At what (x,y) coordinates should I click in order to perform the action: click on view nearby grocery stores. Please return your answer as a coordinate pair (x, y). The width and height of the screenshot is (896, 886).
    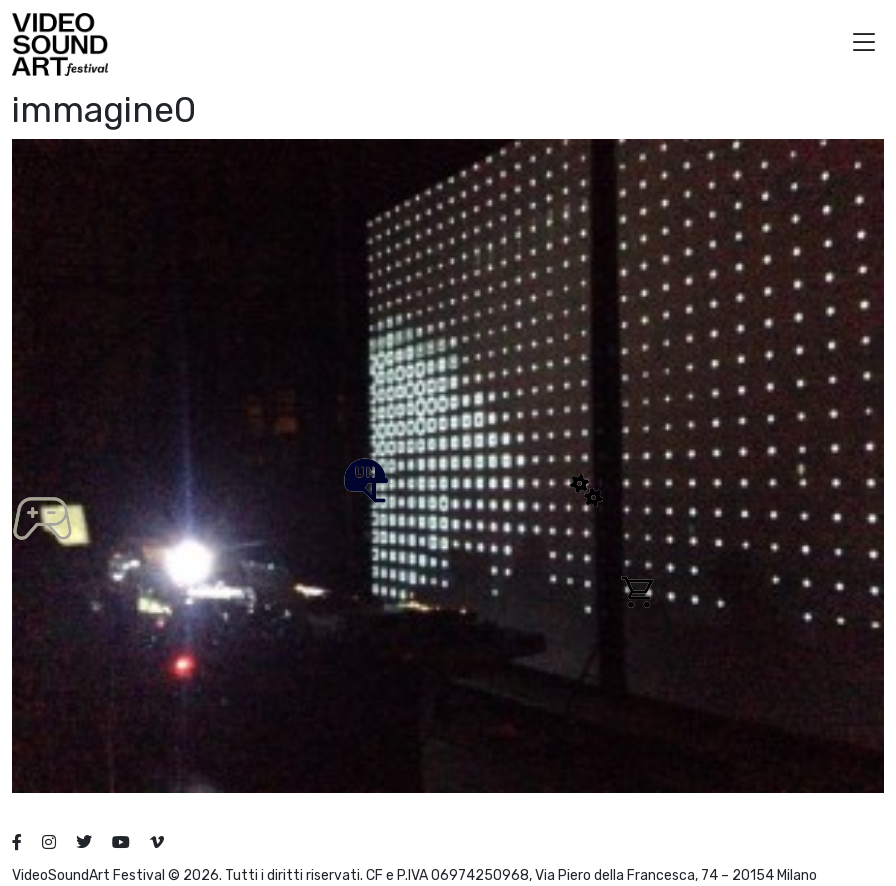
    Looking at the image, I should click on (639, 592).